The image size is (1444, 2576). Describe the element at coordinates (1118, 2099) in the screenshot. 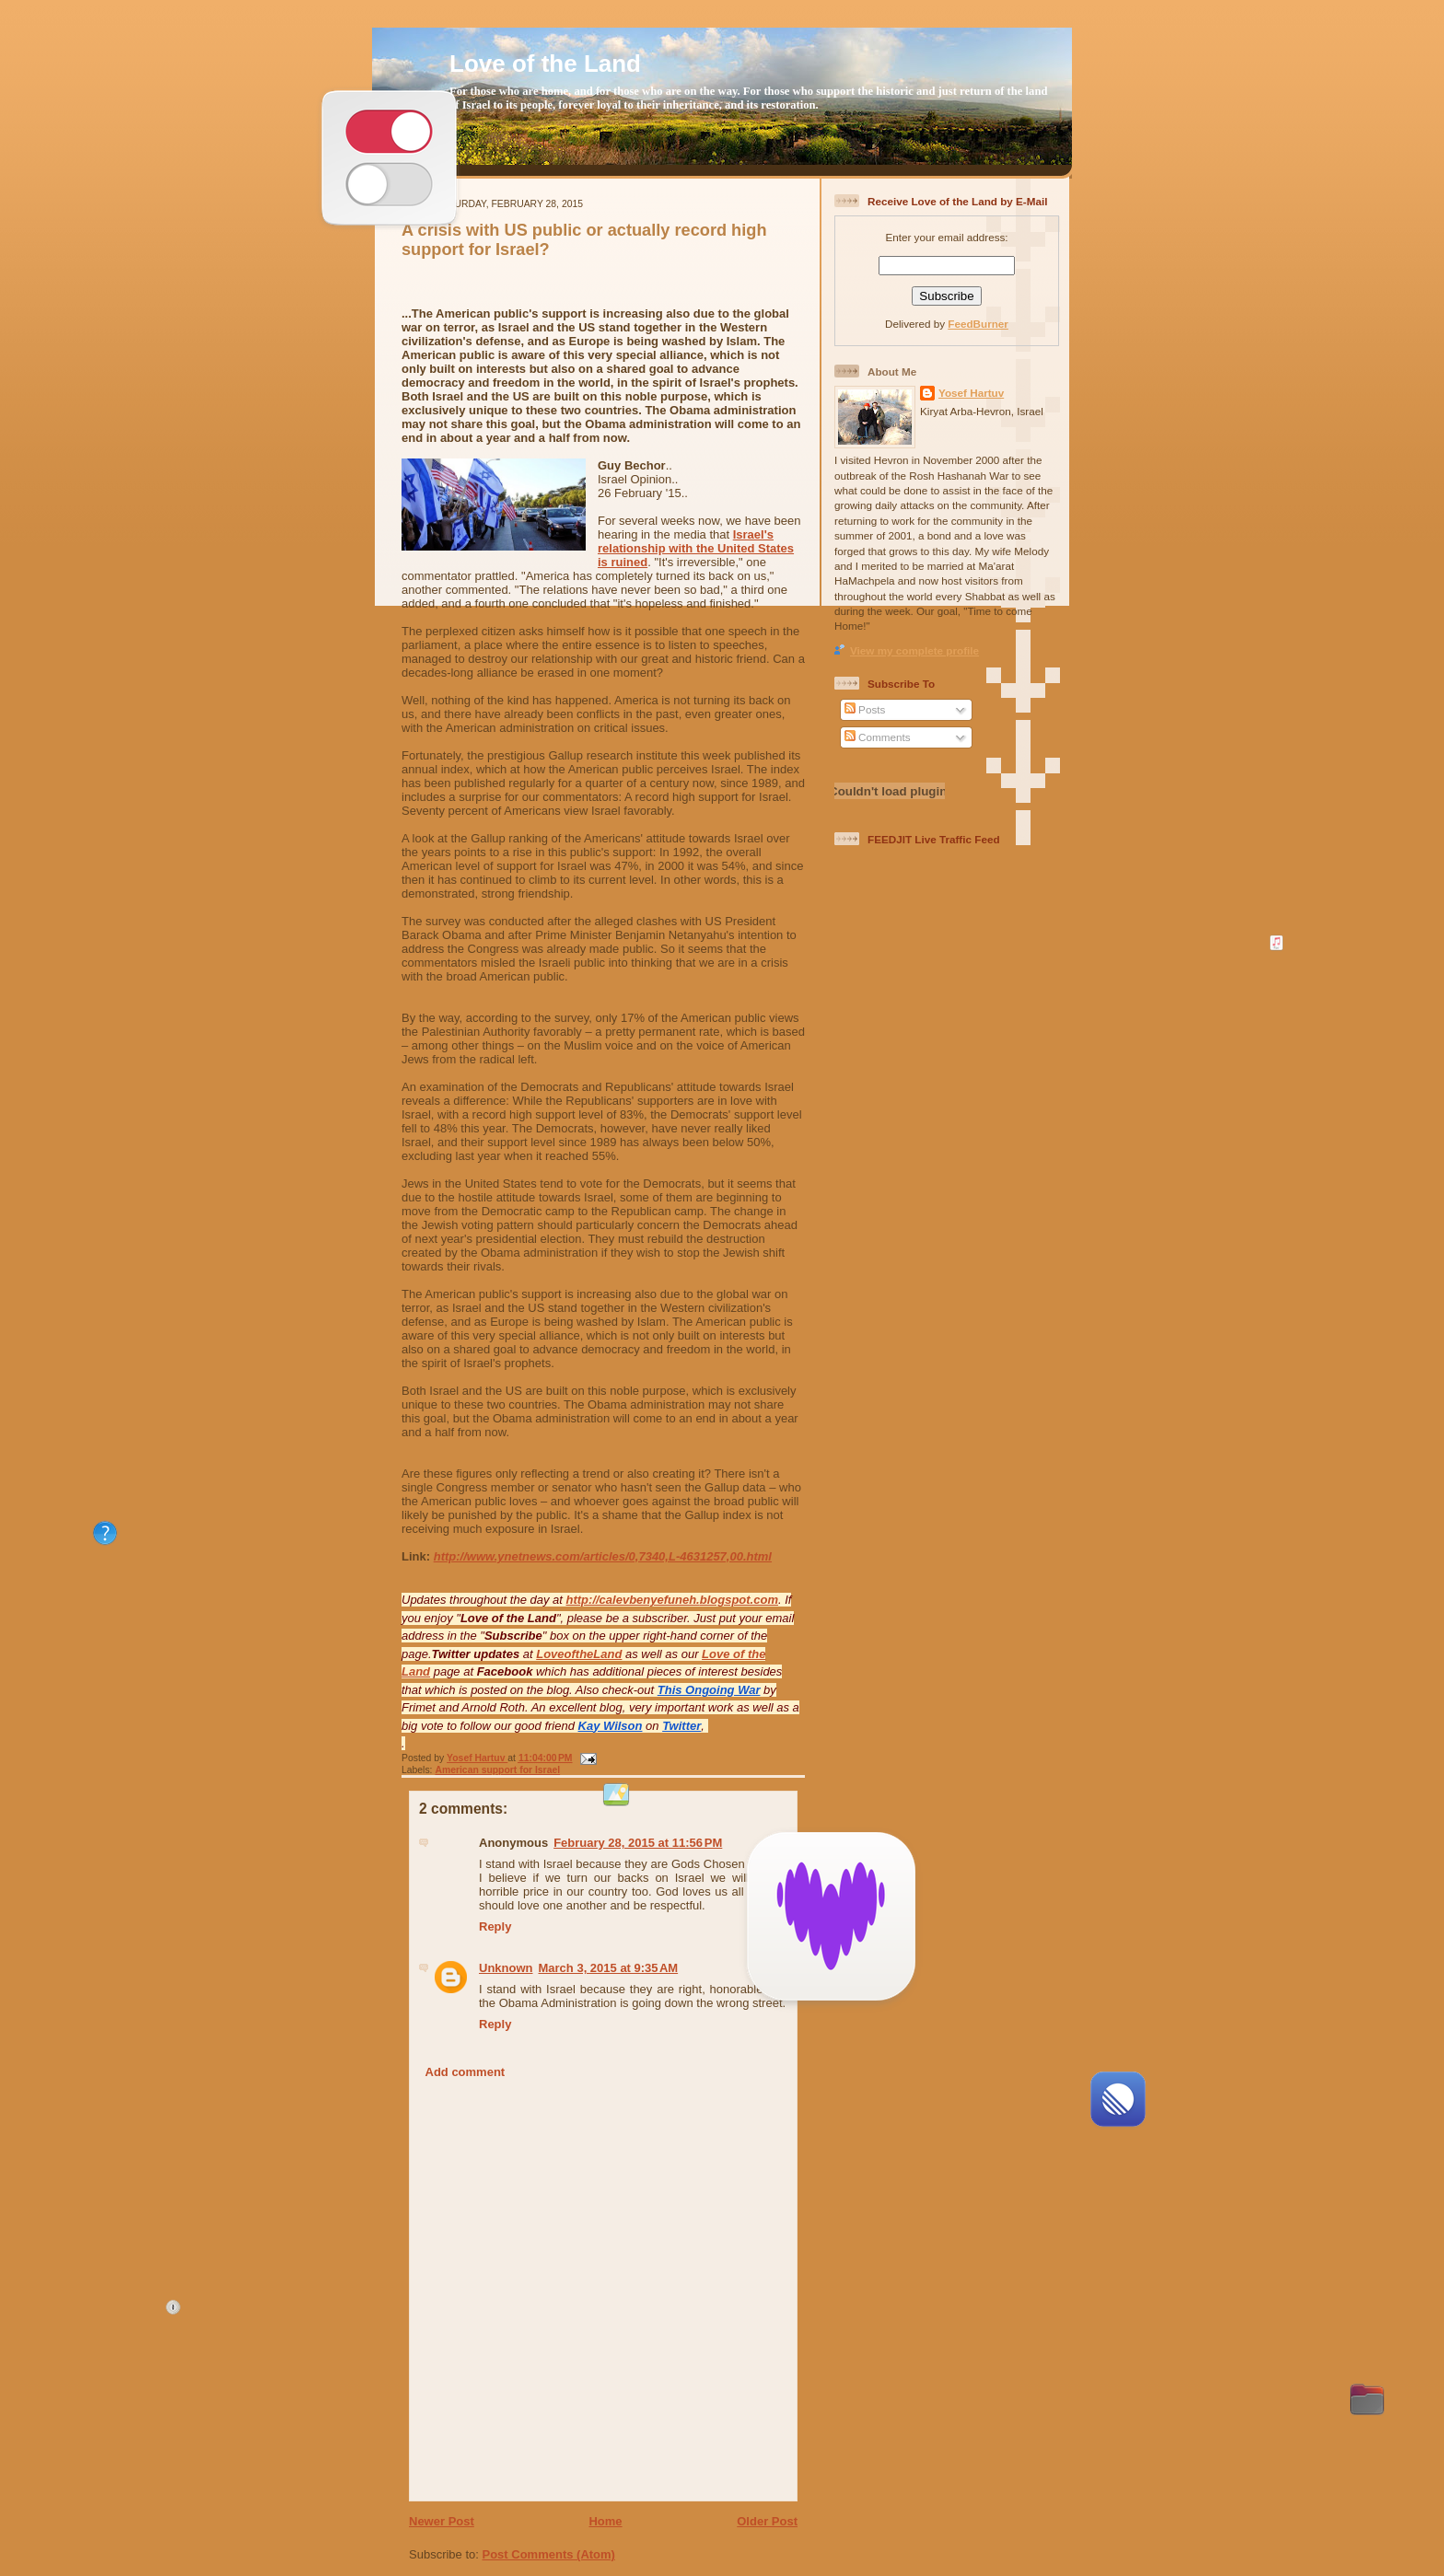

I see `open the Linear app` at that location.